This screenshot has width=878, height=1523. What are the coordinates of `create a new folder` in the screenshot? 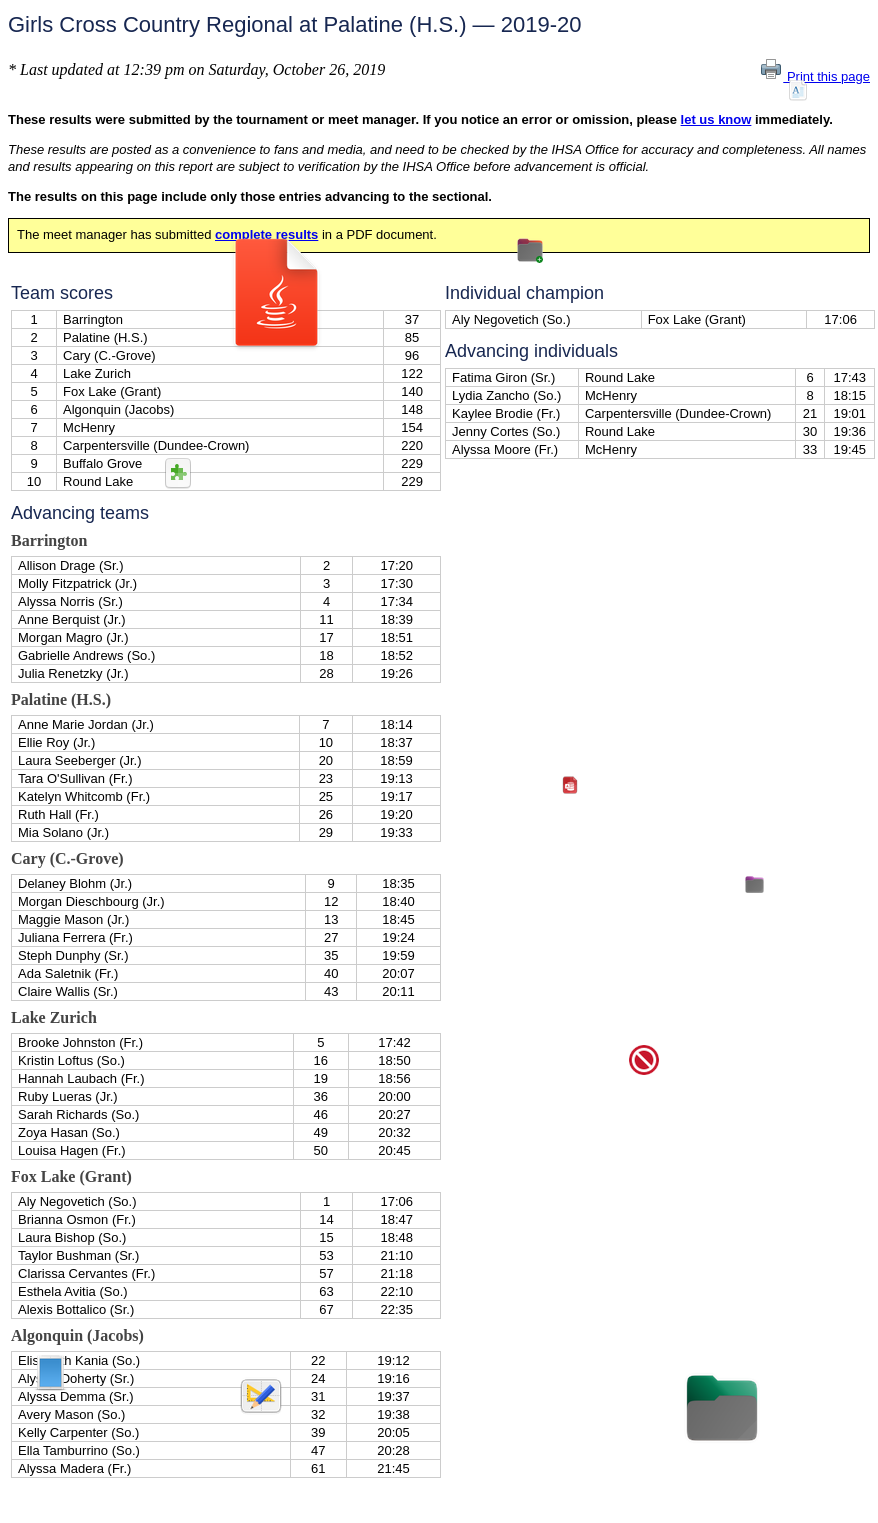 It's located at (530, 250).